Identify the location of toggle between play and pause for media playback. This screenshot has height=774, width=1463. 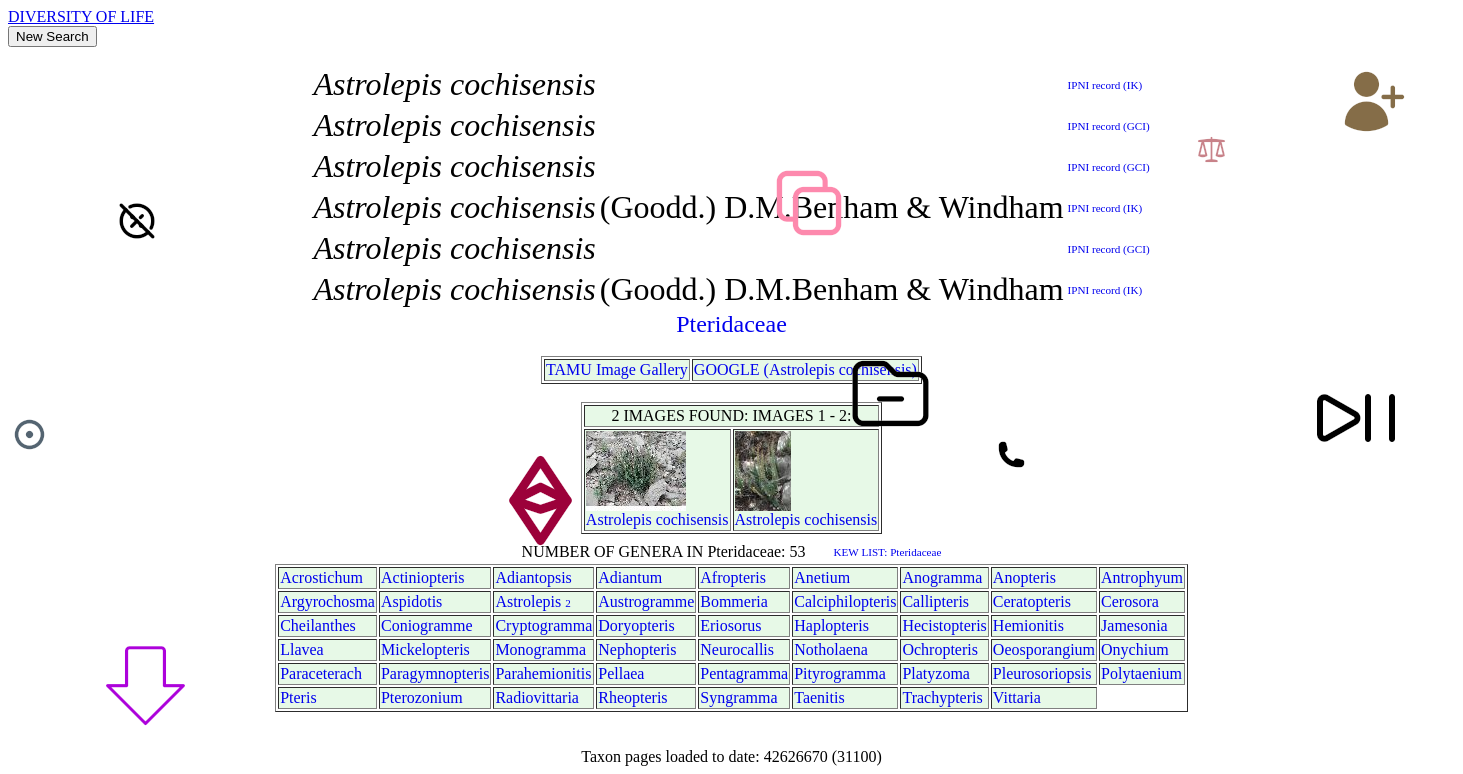
(1356, 415).